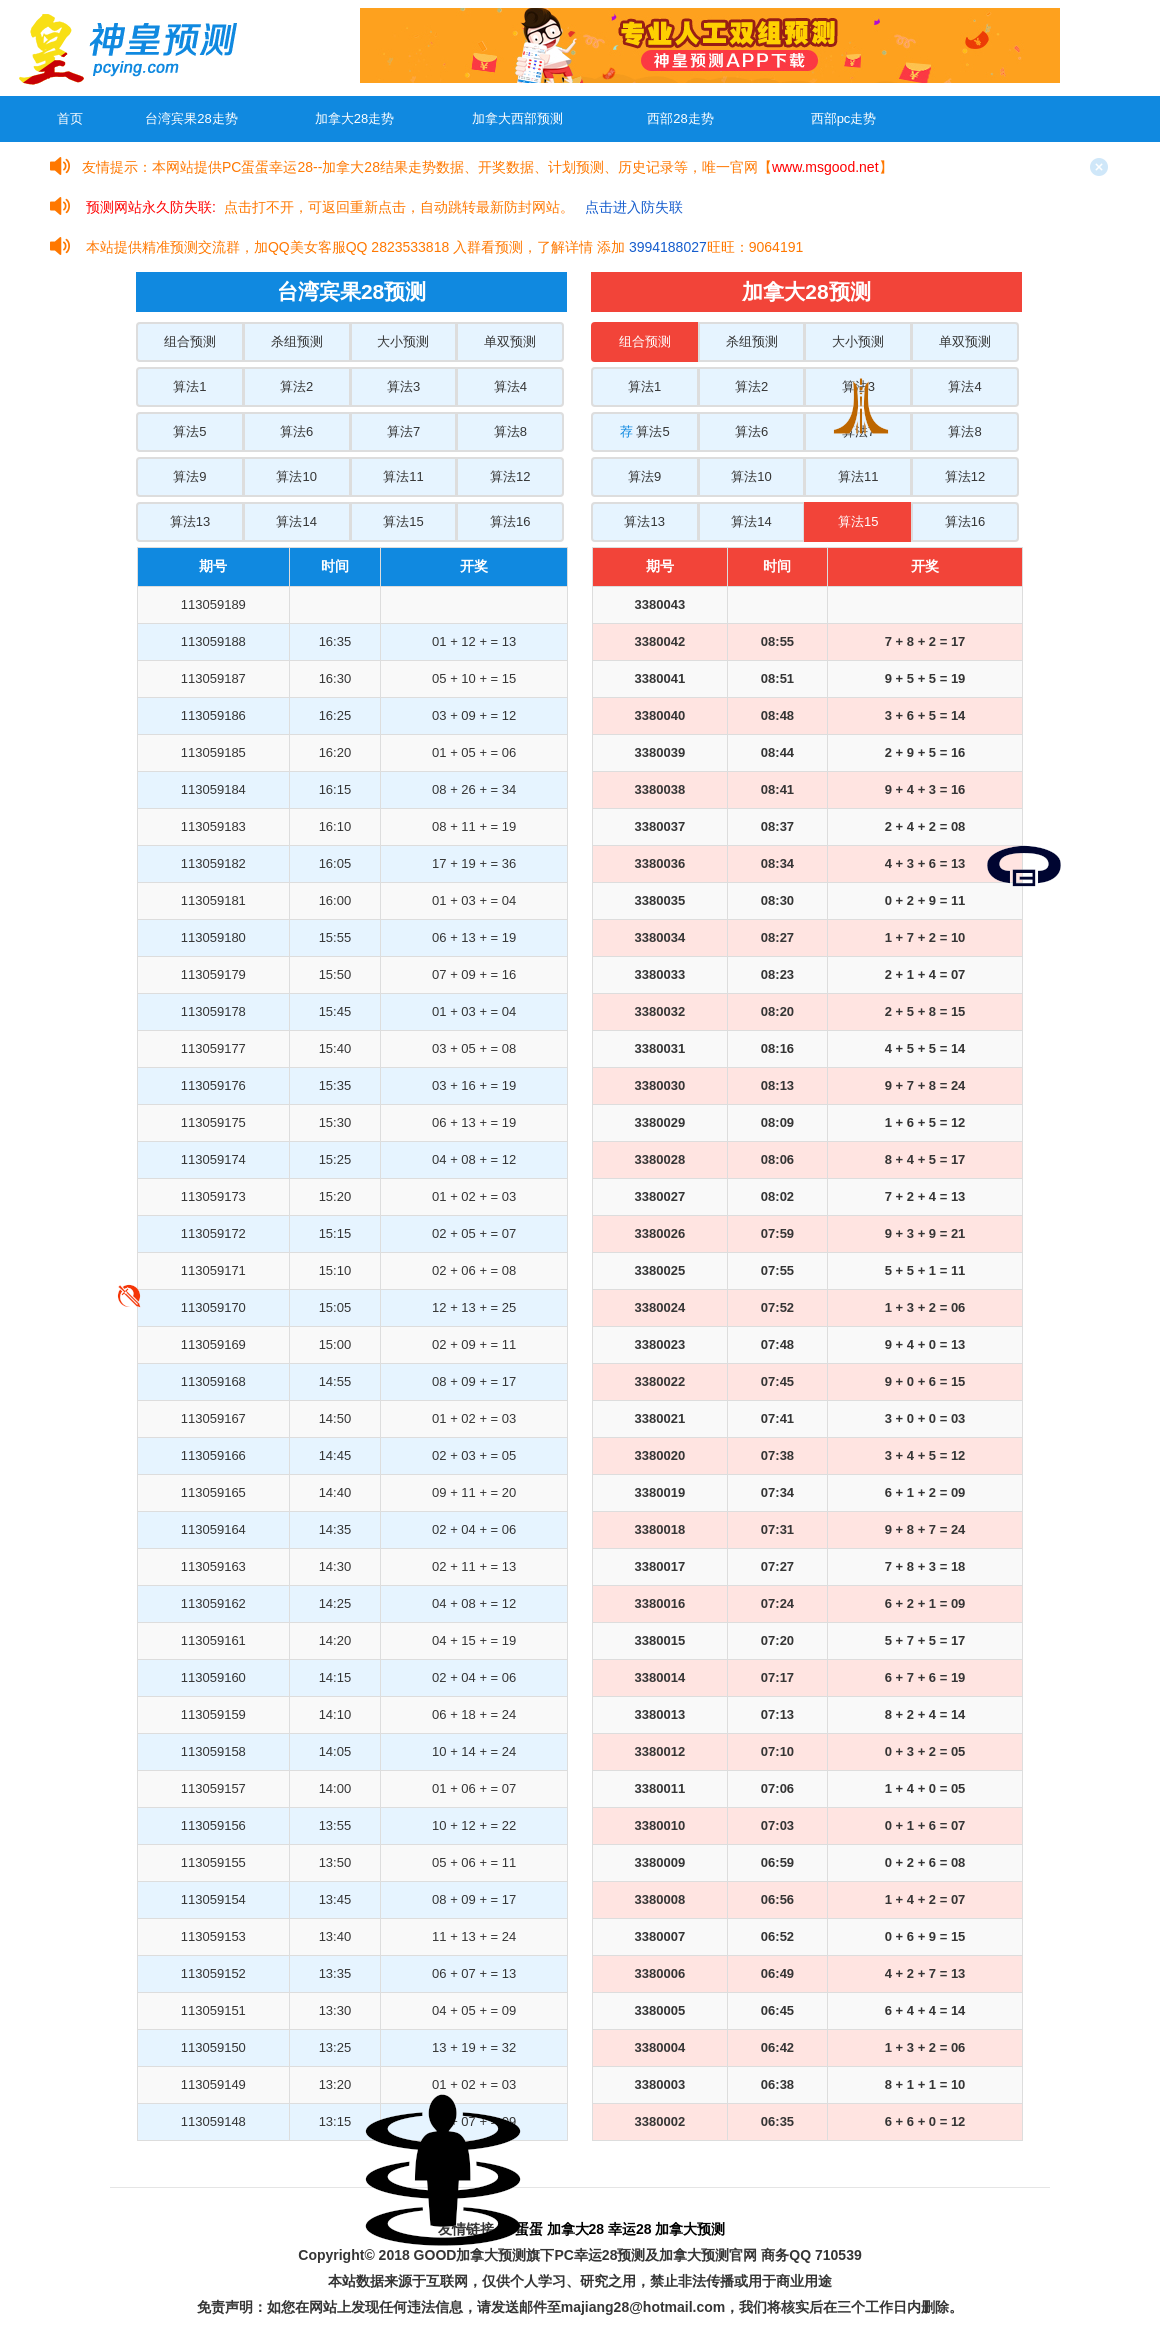 This screenshot has height=2328, width=1160. I want to click on attack or combat action button, so click(129, 1296).